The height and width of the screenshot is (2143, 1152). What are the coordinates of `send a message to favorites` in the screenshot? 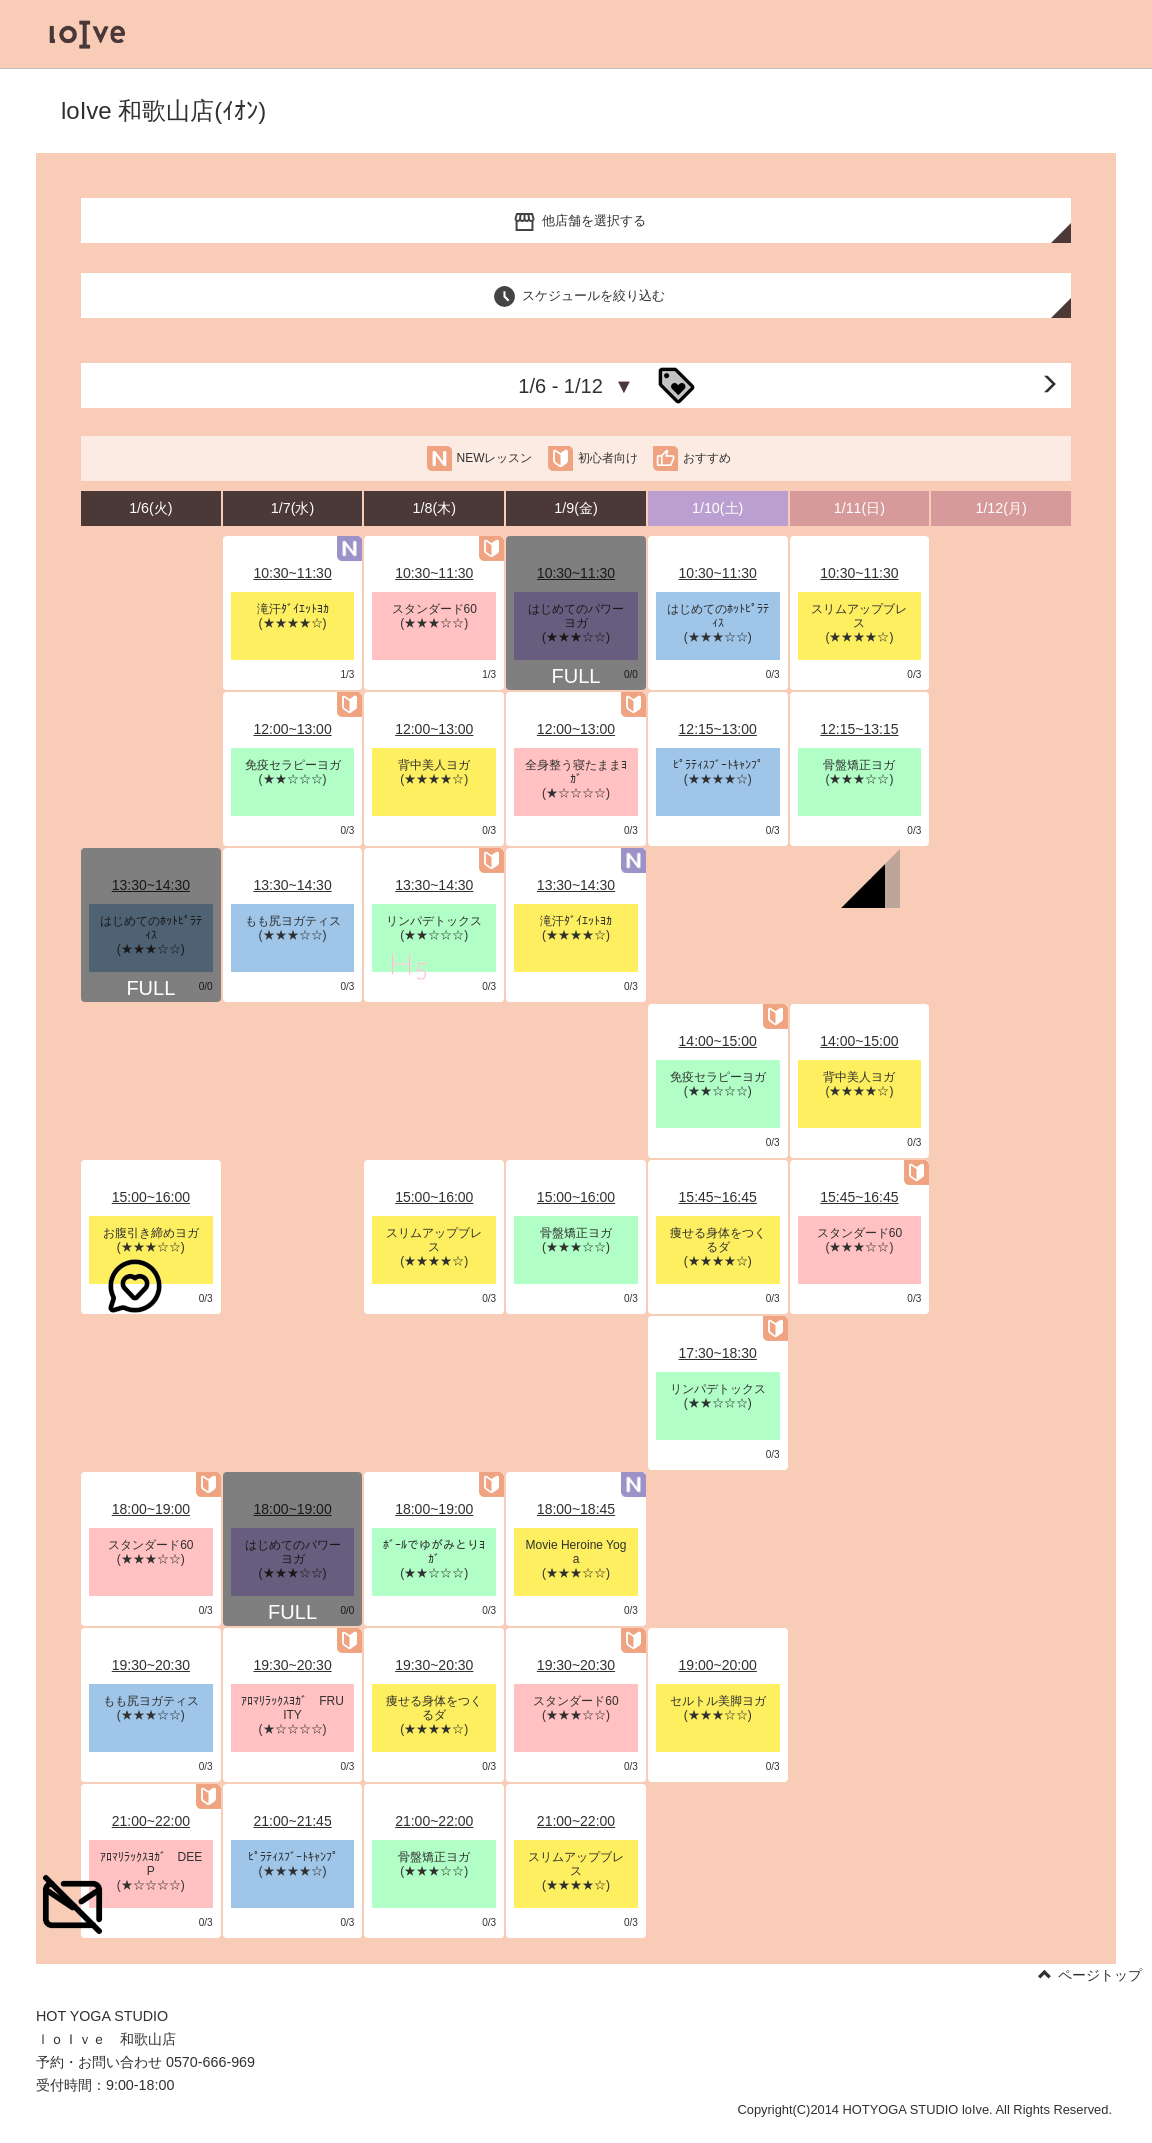 It's located at (135, 1286).